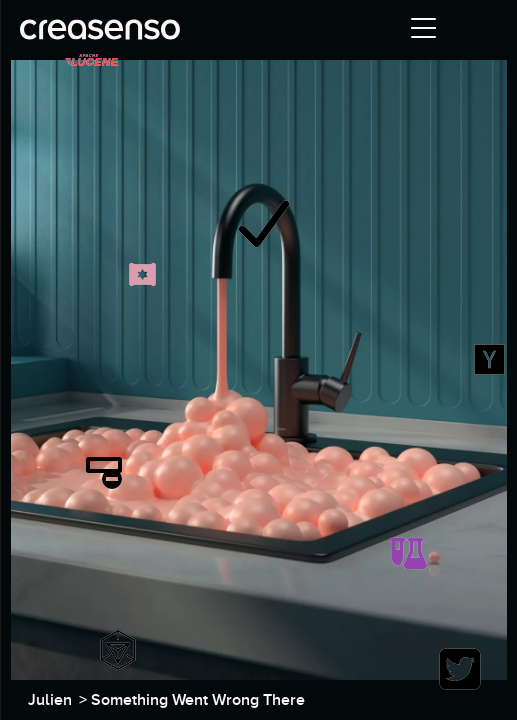 Image resolution: width=517 pixels, height=720 pixels. I want to click on open hacker news, so click(489, 359).